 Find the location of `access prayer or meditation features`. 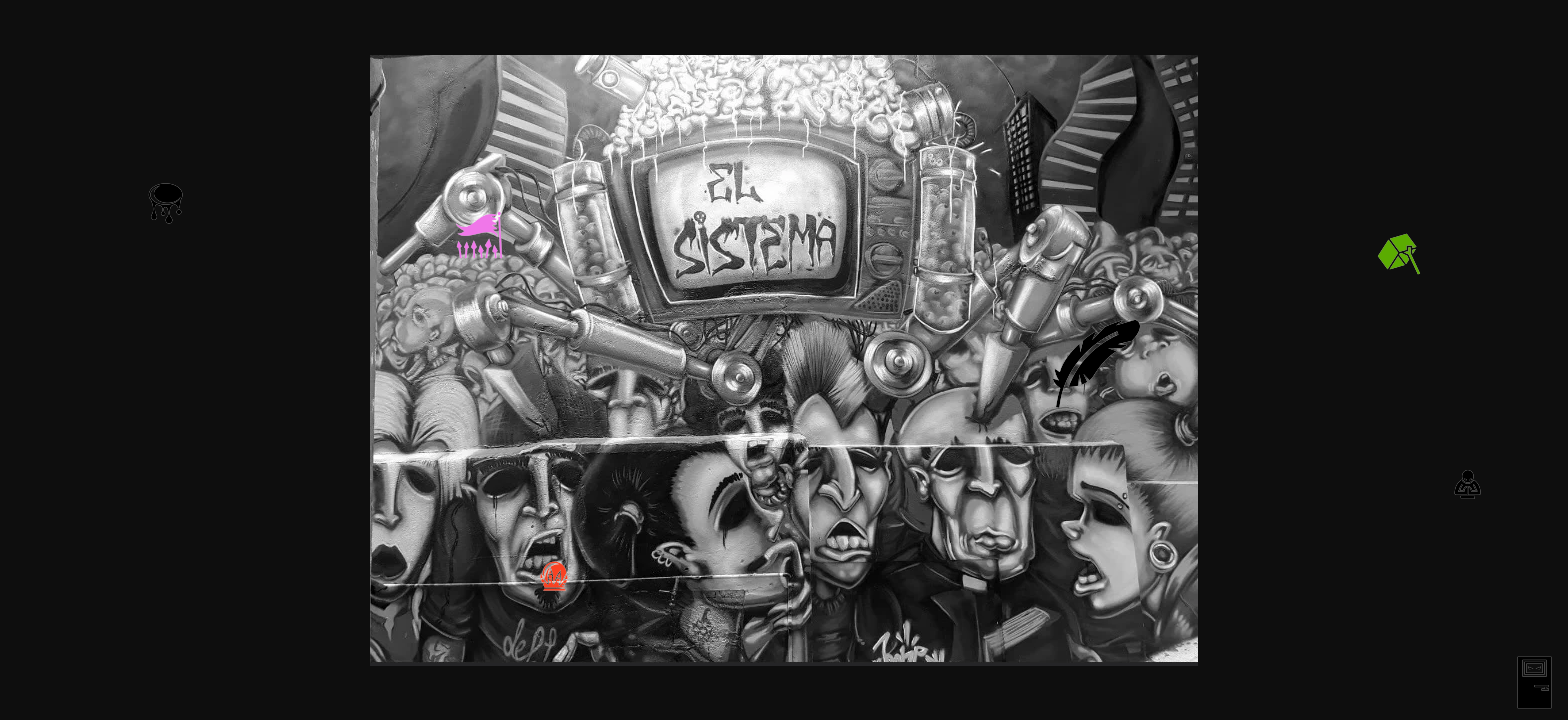

access prayer or meditation features is located at coordinates (1467, 484).